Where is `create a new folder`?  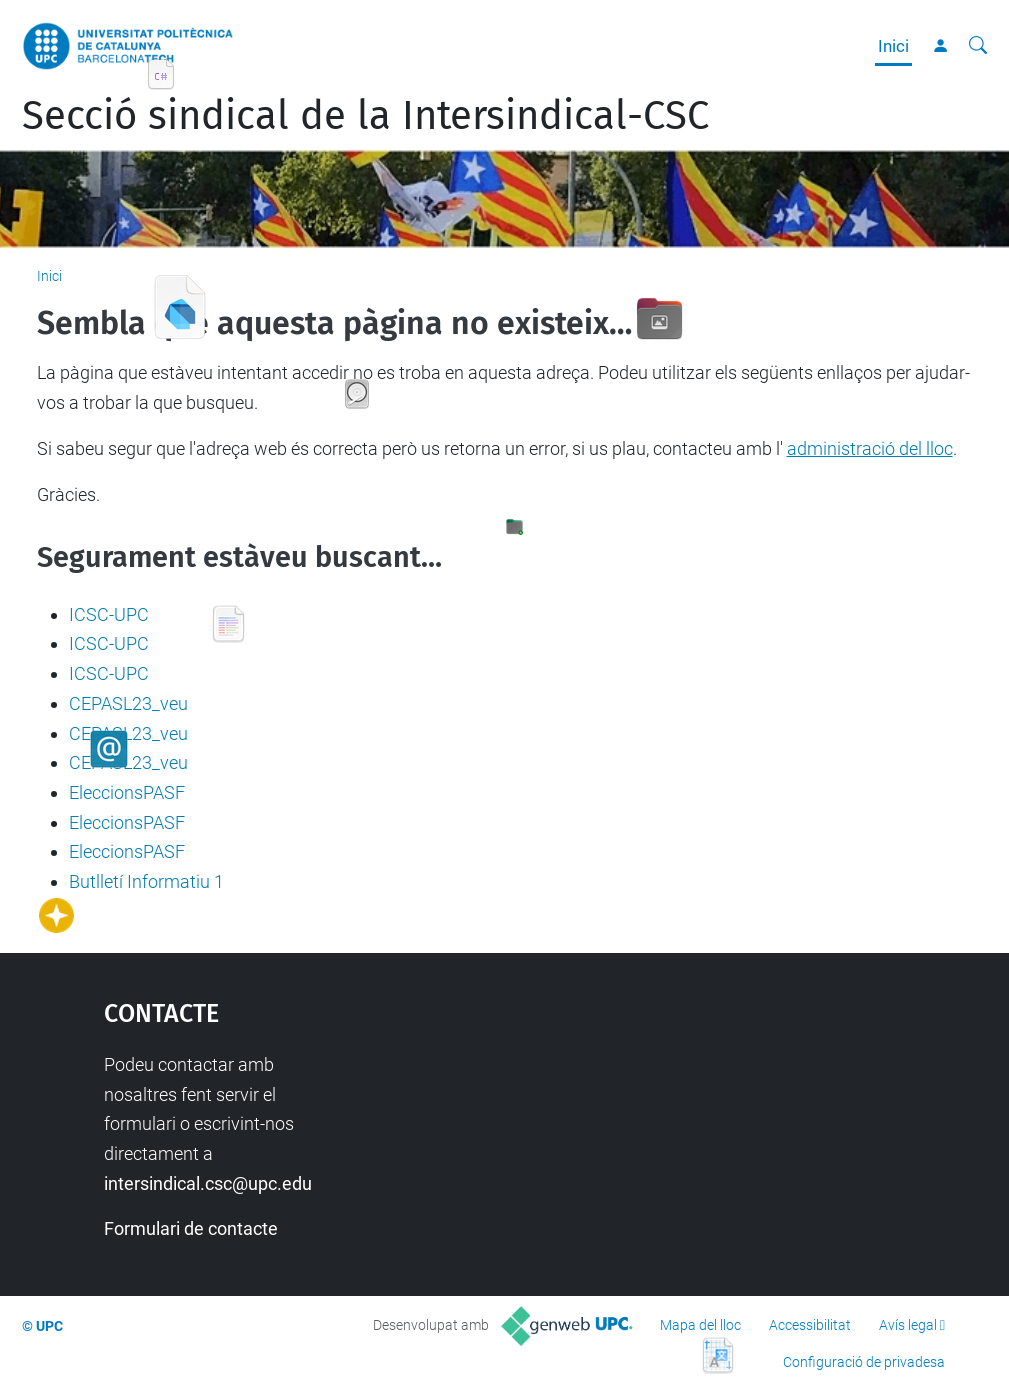 create a new folder is located at coordinates (514, 526).